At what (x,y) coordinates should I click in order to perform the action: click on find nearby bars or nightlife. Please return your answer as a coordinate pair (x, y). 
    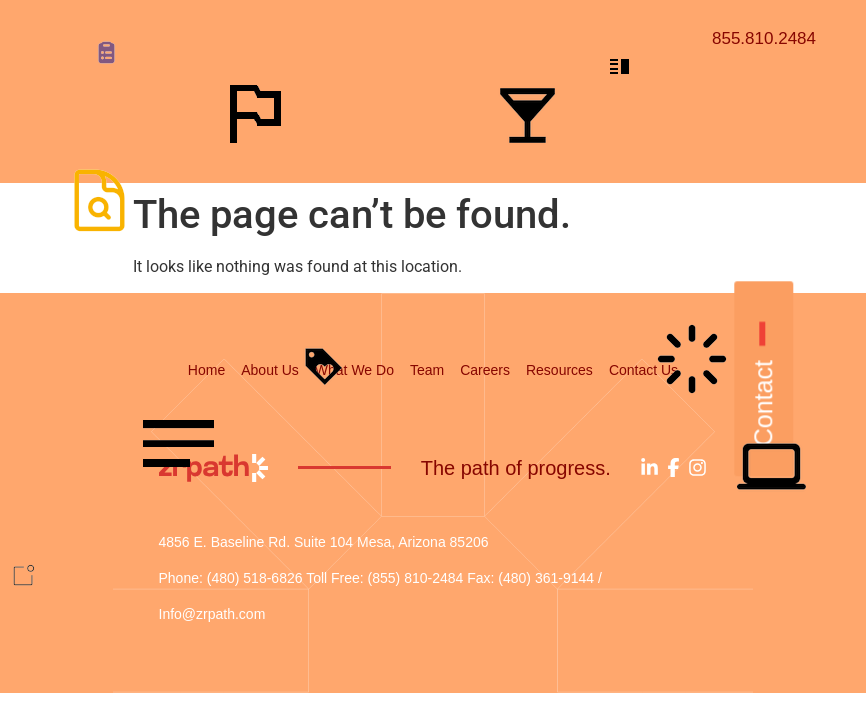
    Looking at the image, I should click on (527, 115).